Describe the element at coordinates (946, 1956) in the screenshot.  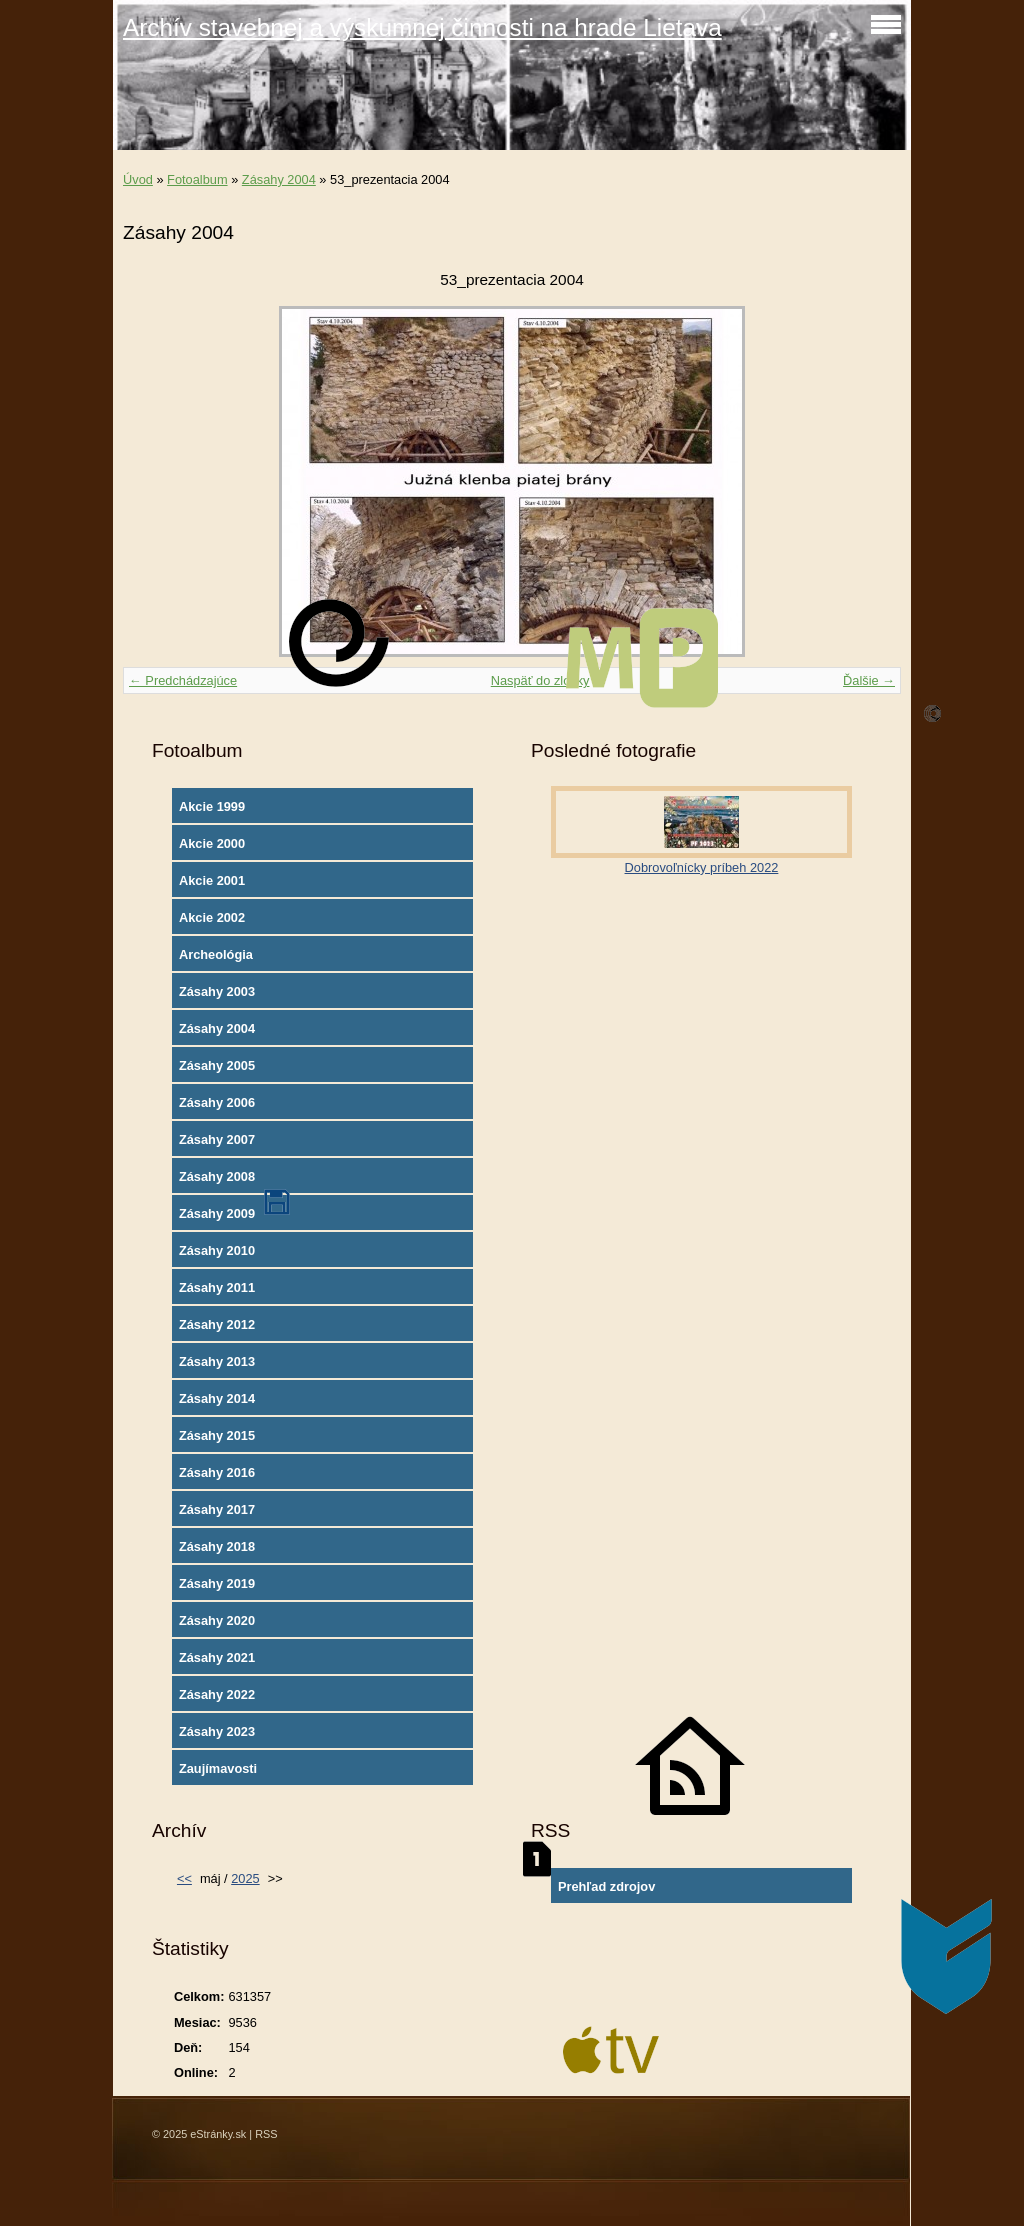
I see `visit Big Cartel website or app` at that location.